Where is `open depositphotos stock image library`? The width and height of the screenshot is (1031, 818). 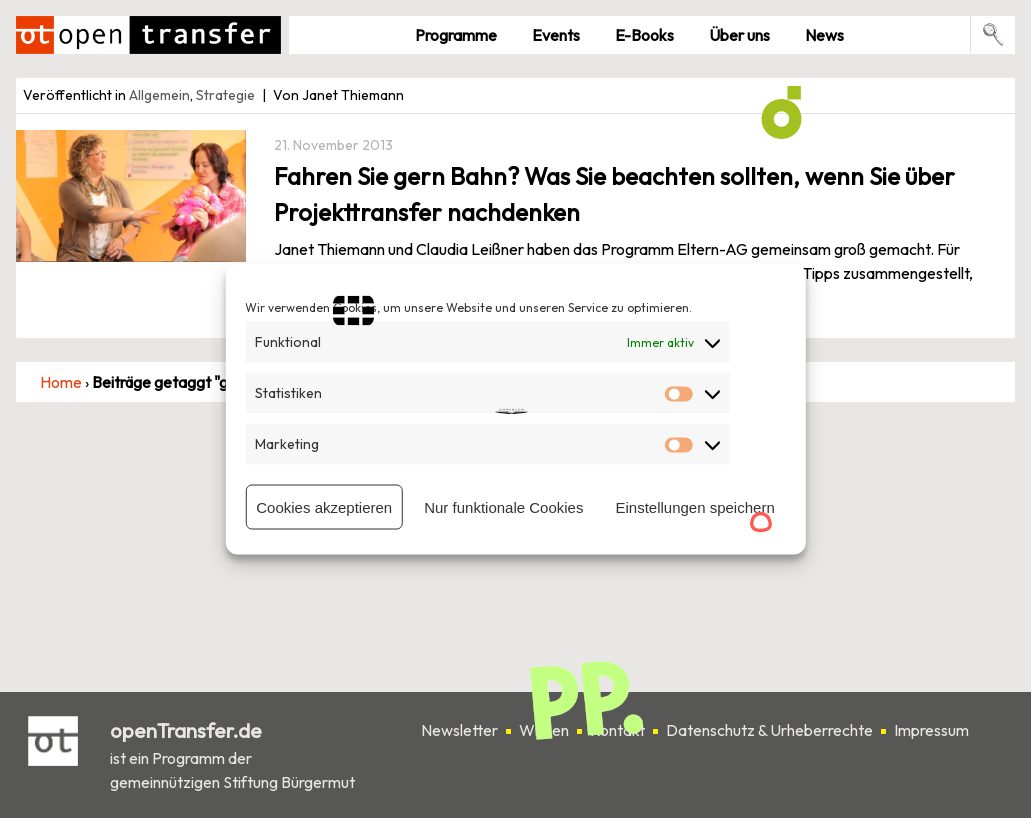 open depositphotos stock image library is located at coordinates (781, 112).